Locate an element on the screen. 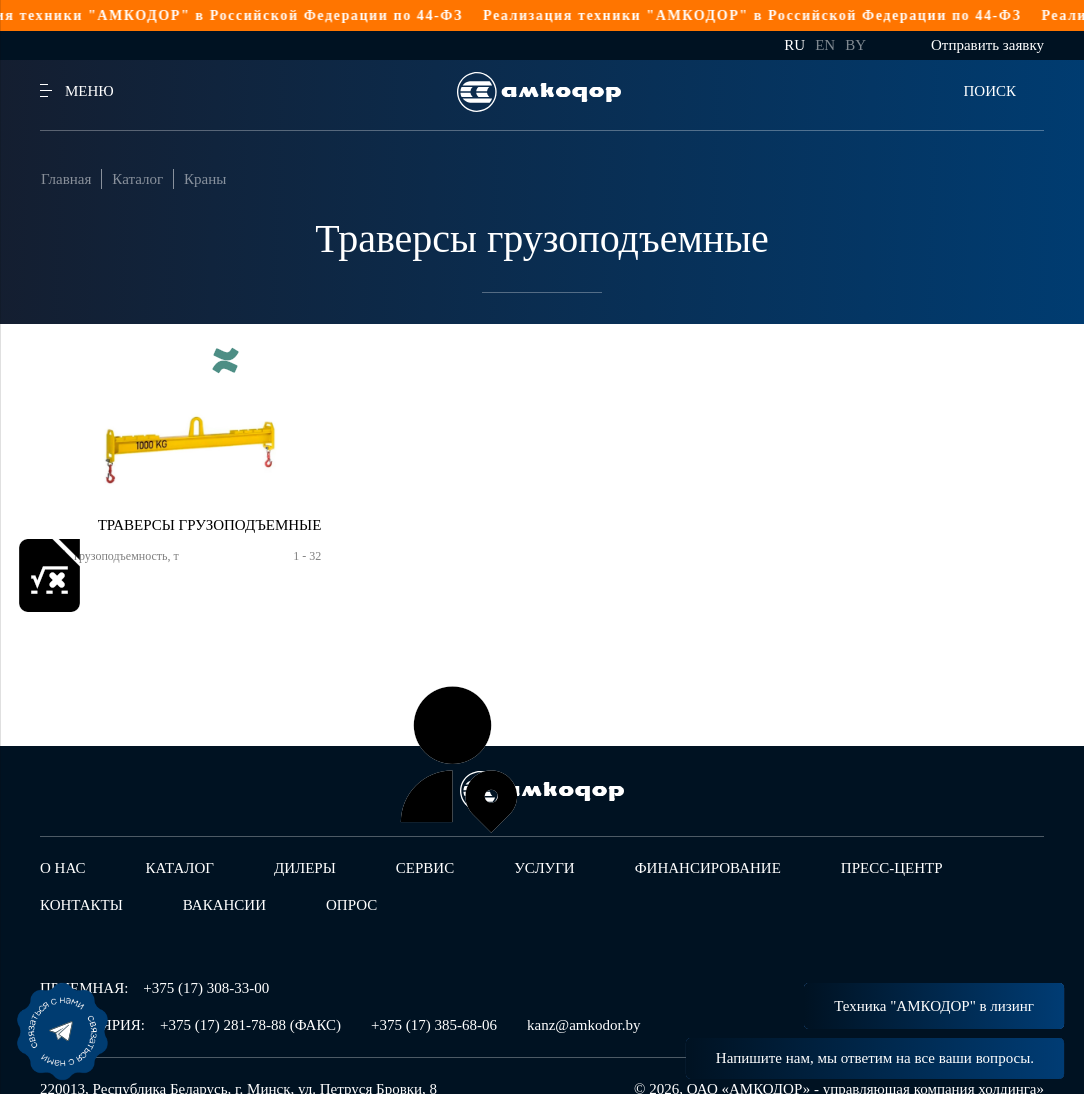 This screenshot has width=1084, height=1094. open Confluence workspace is located at coordinates (225, 360).